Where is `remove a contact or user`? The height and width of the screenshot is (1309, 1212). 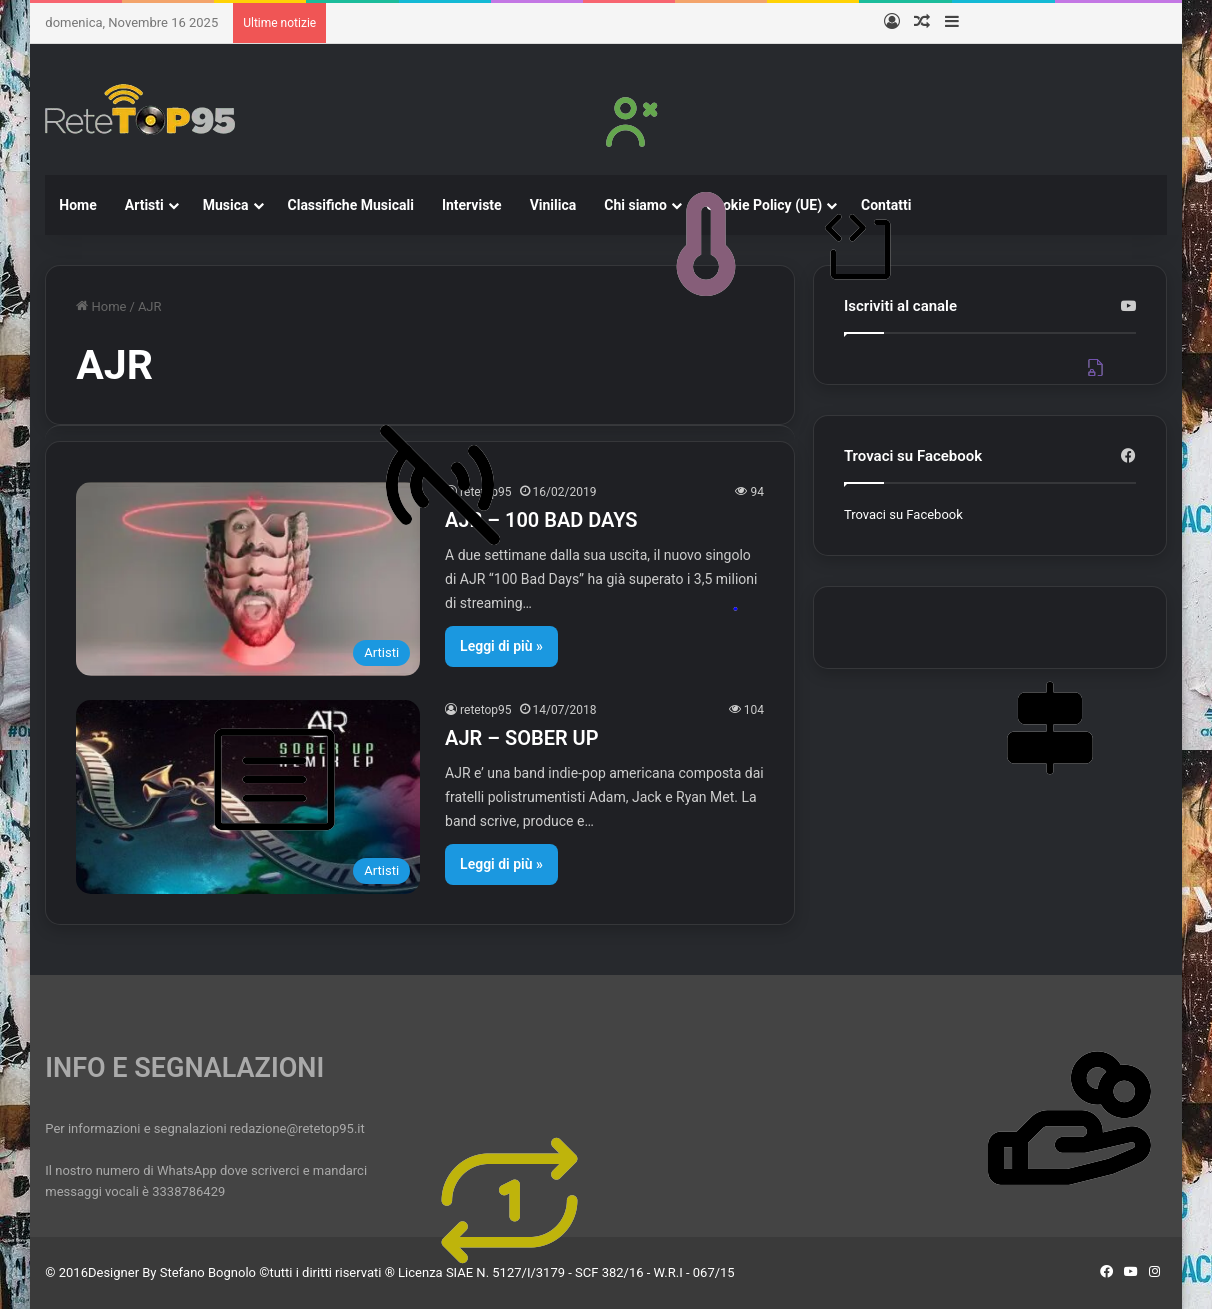 remove a contact or user is located at coordinates (631, 122).